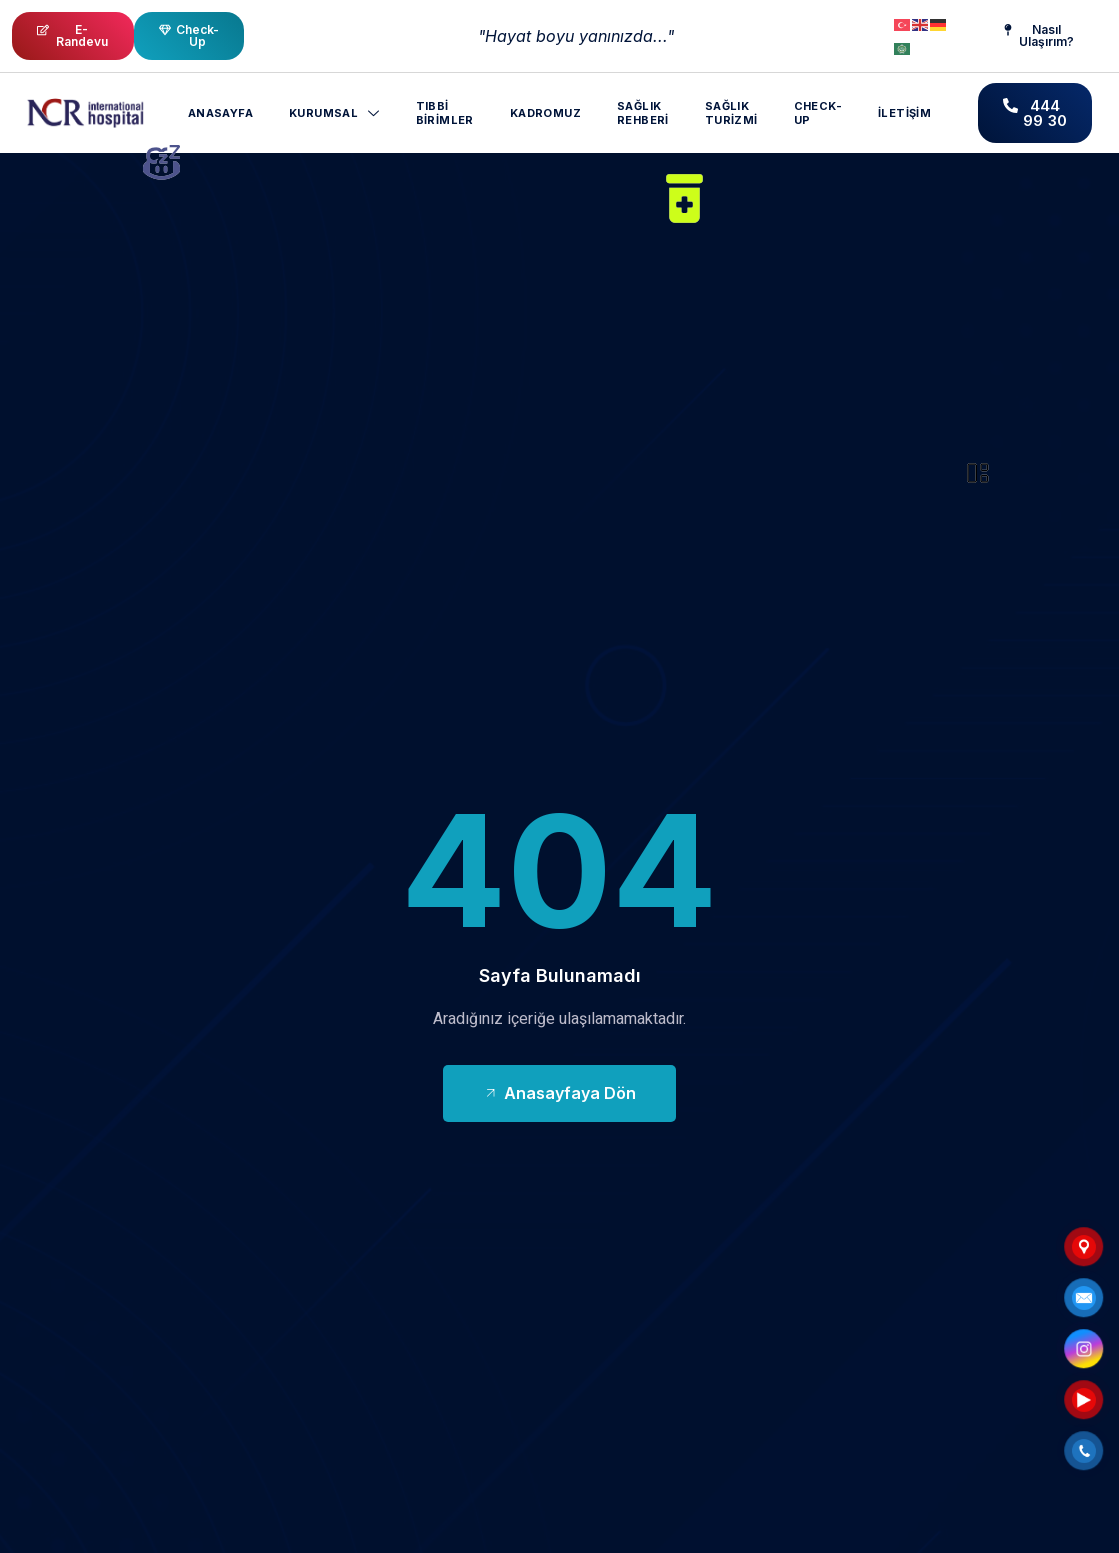  Describe the element at coordinates (161, 163) in the screenshot. I see `temporarily disable github copilot suggestions` at that location.